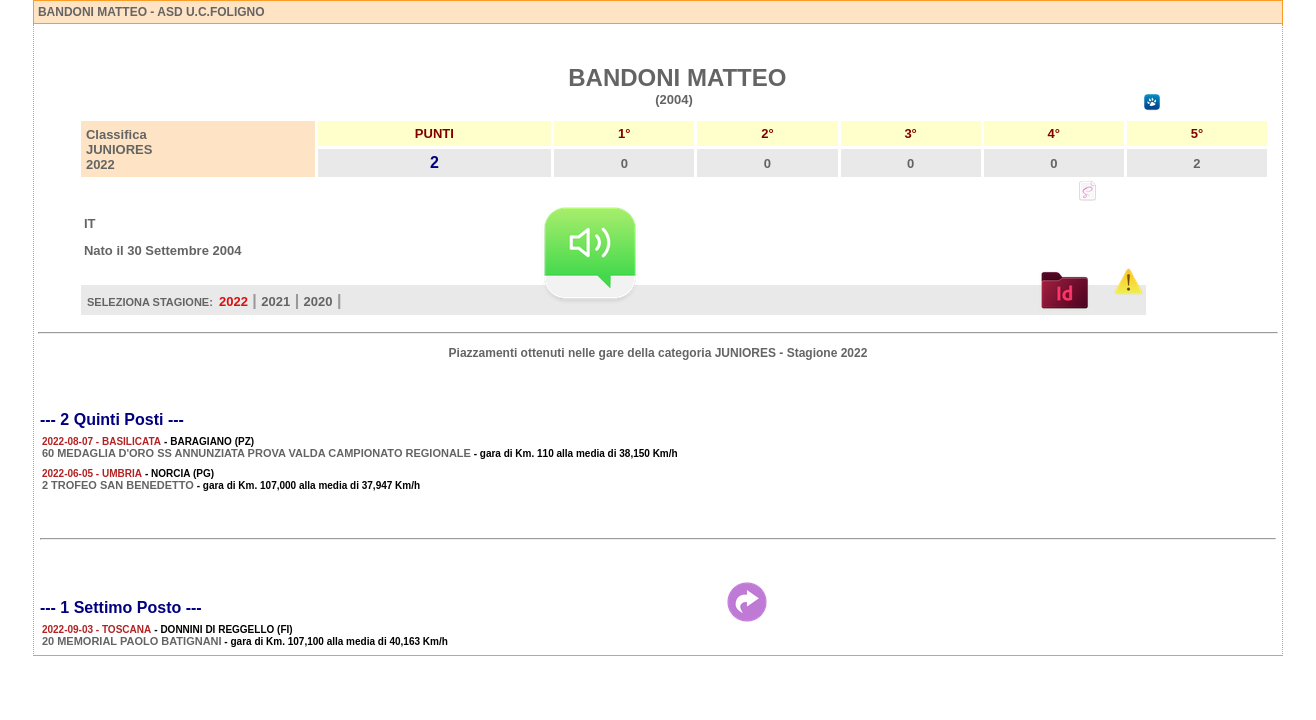 The image size is (1316, 720). I want to click on scss stylesheet file, so click(1087, 190).